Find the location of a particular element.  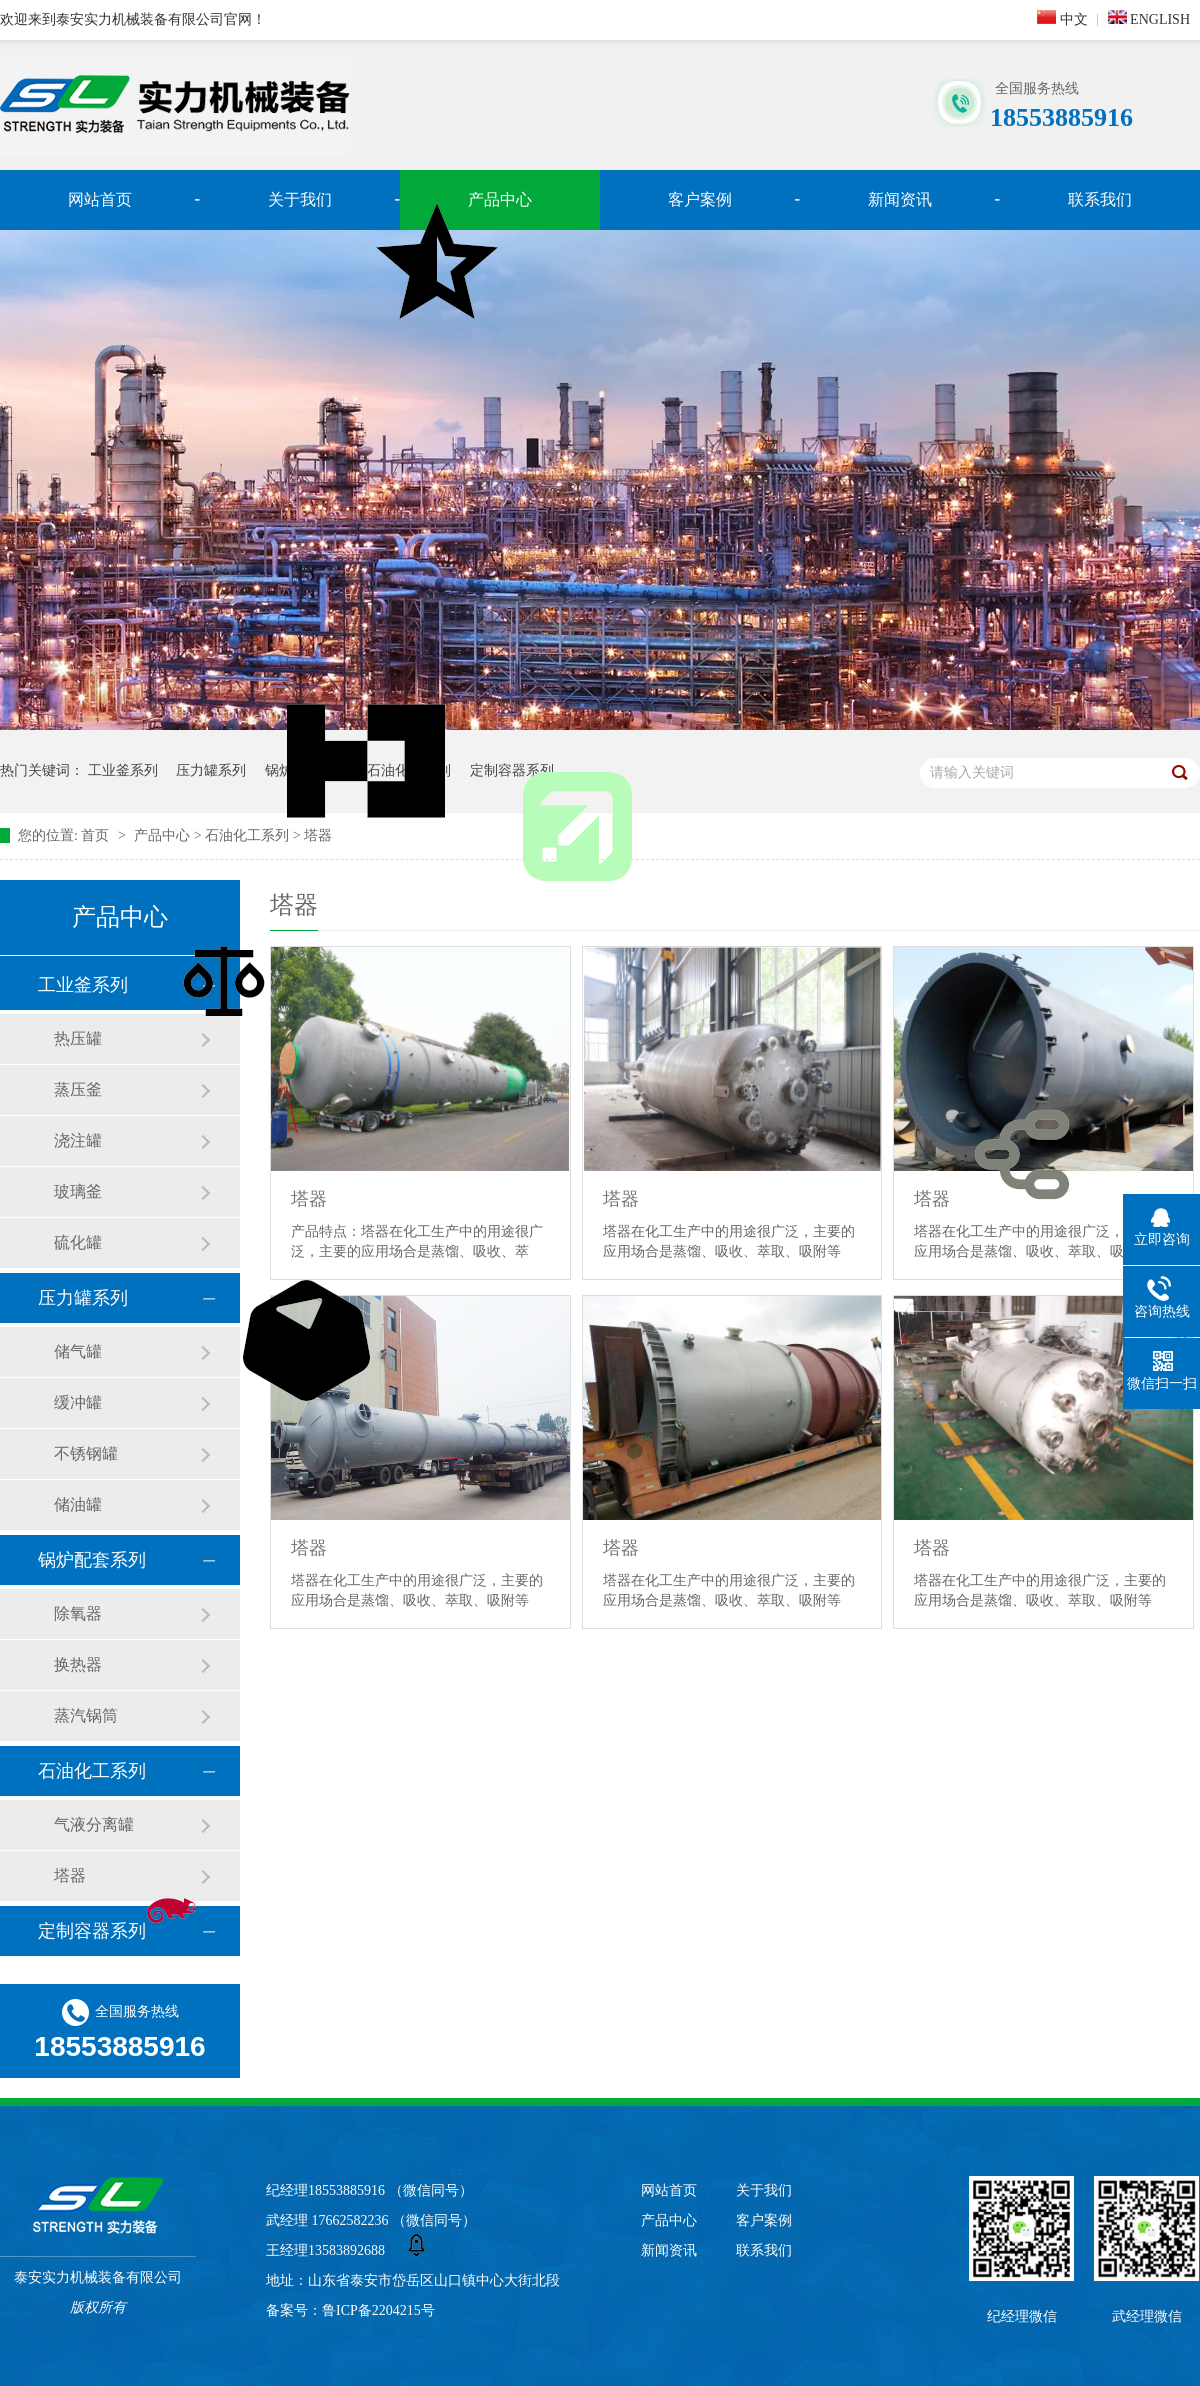

access legal or terms of service information is located at coordinates (224, 983).